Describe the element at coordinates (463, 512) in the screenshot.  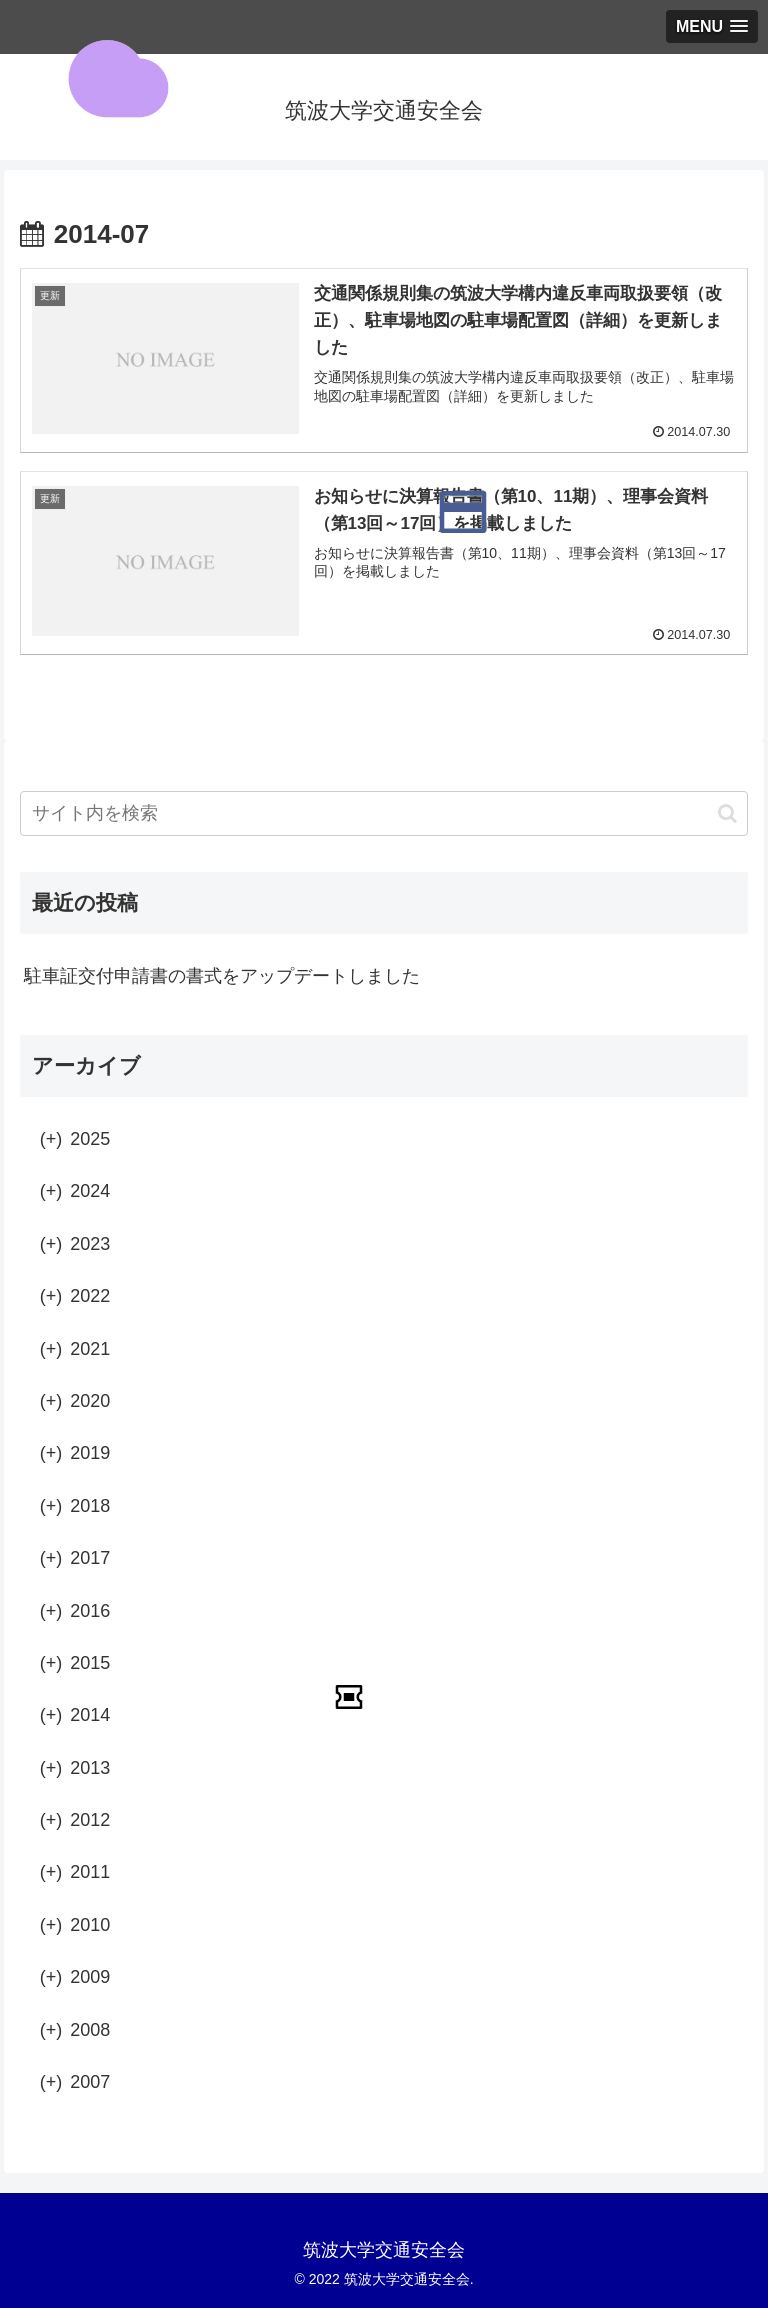
I see `view saved payment methods` at that location.